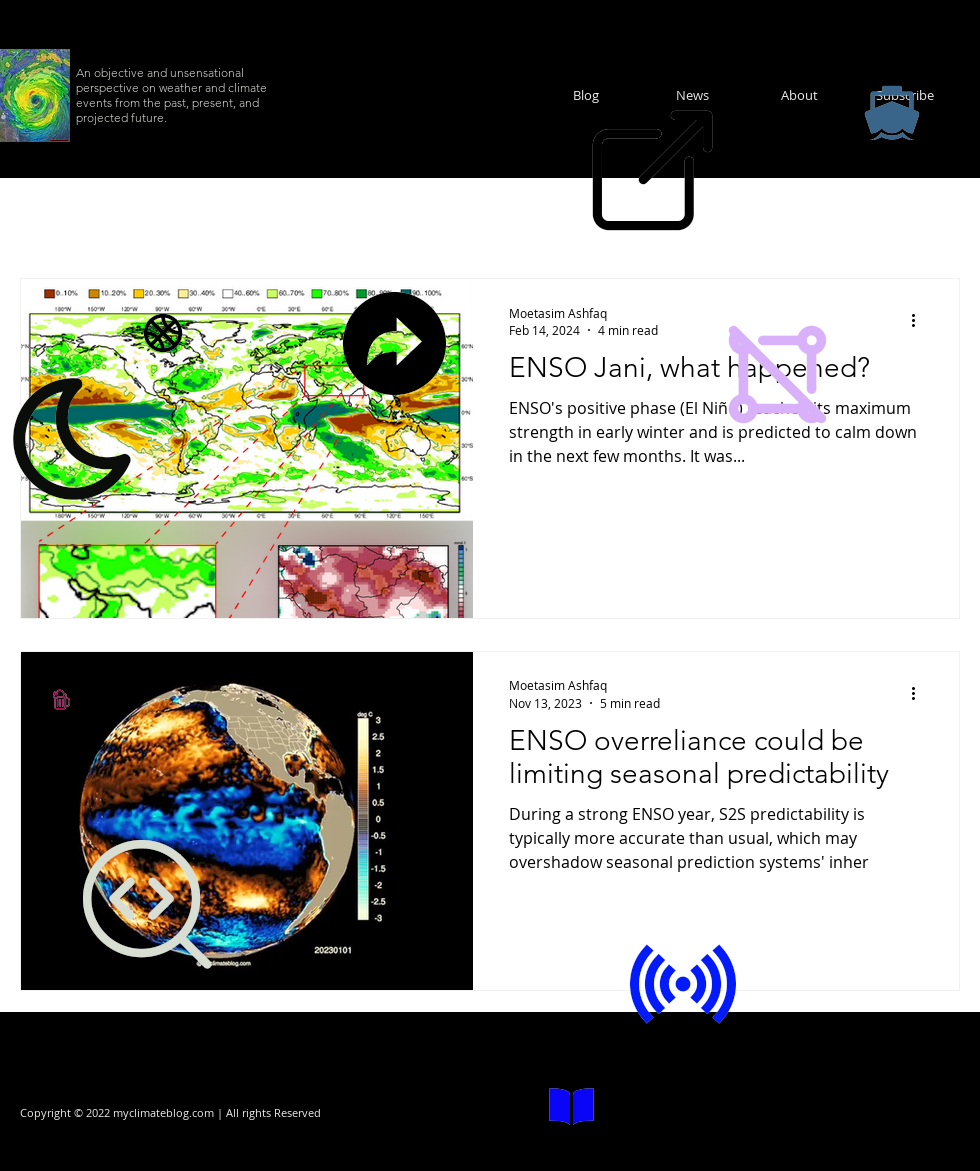 The width and height of the screenshot is (980, 1171). I want to click on access boat or ferry transportation options, so click(892, 114).